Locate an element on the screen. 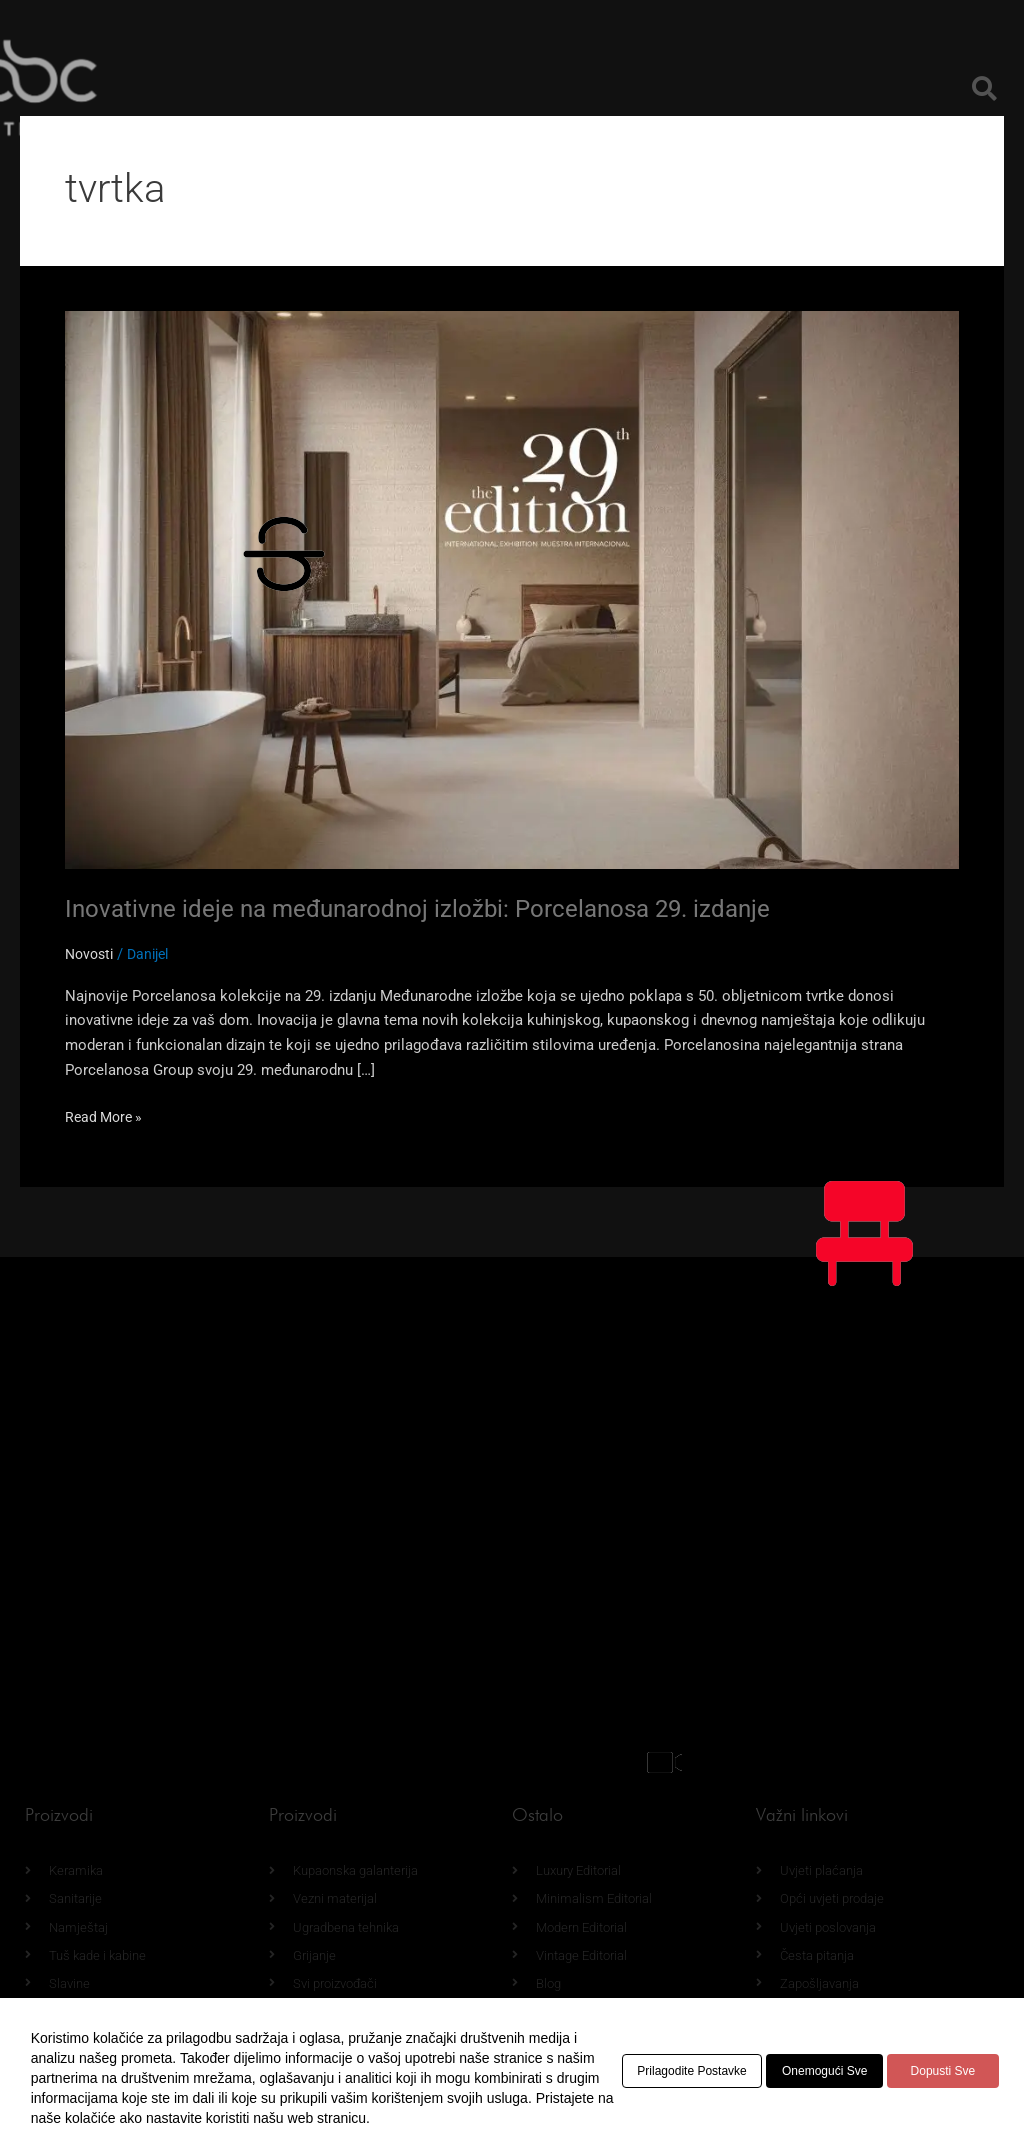 This screenshot has height=2143, width=1024. apply strikethrough formatting to selected text is located at coordinates (284, 554).